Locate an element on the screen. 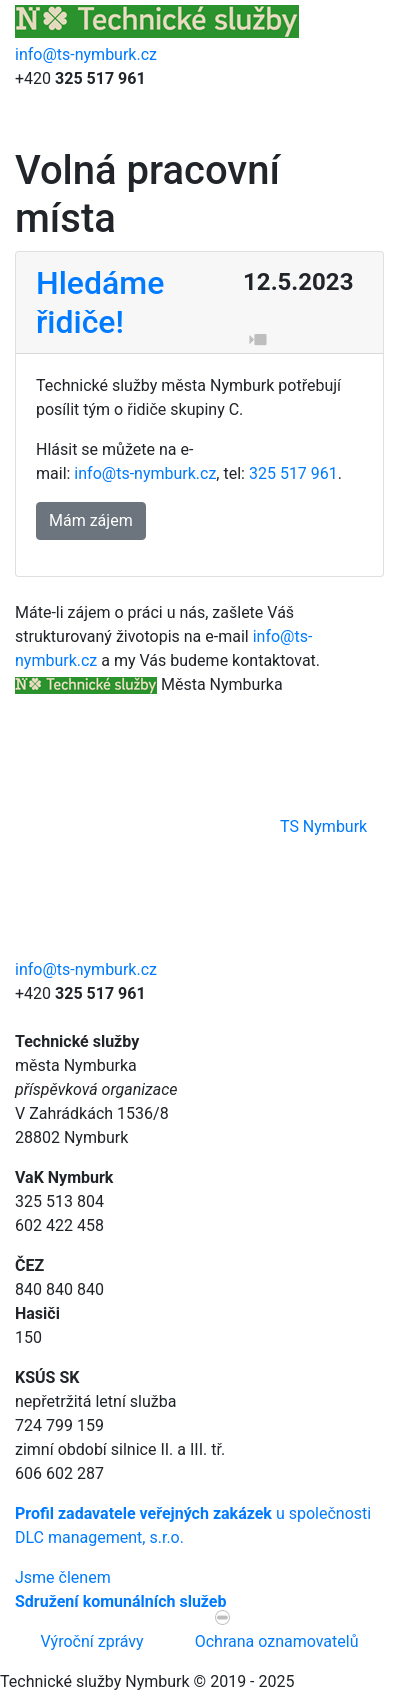 This screenshot has width=399, height=1694. indicates a partially selected or indeterminate radio button state is located at coordinates (222, 1617).